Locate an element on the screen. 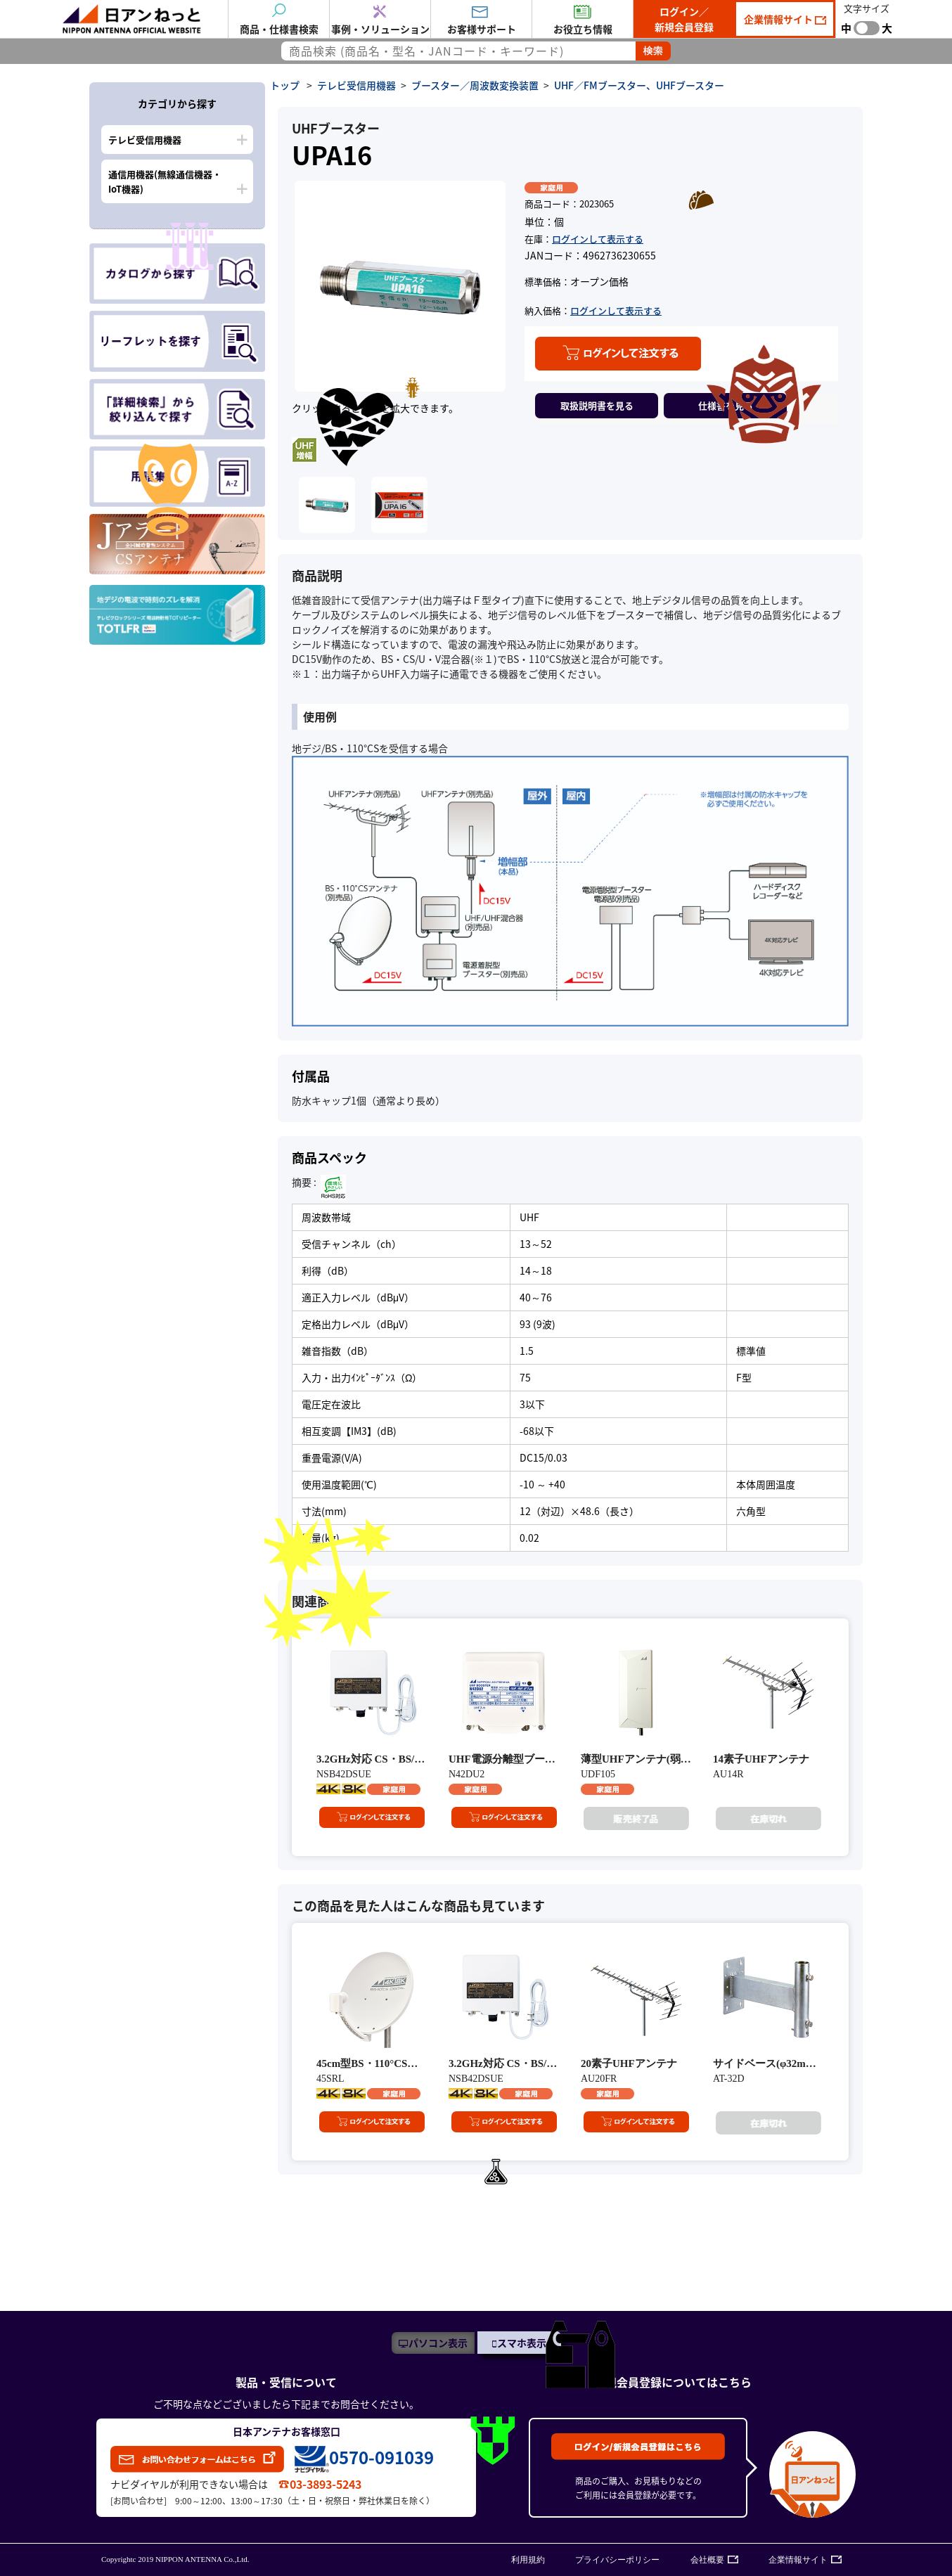 Image resolution: width=952 pixels, height=2576 pixels. indicates hazardous environment or toxic zone is located at coordinates (169, 489).